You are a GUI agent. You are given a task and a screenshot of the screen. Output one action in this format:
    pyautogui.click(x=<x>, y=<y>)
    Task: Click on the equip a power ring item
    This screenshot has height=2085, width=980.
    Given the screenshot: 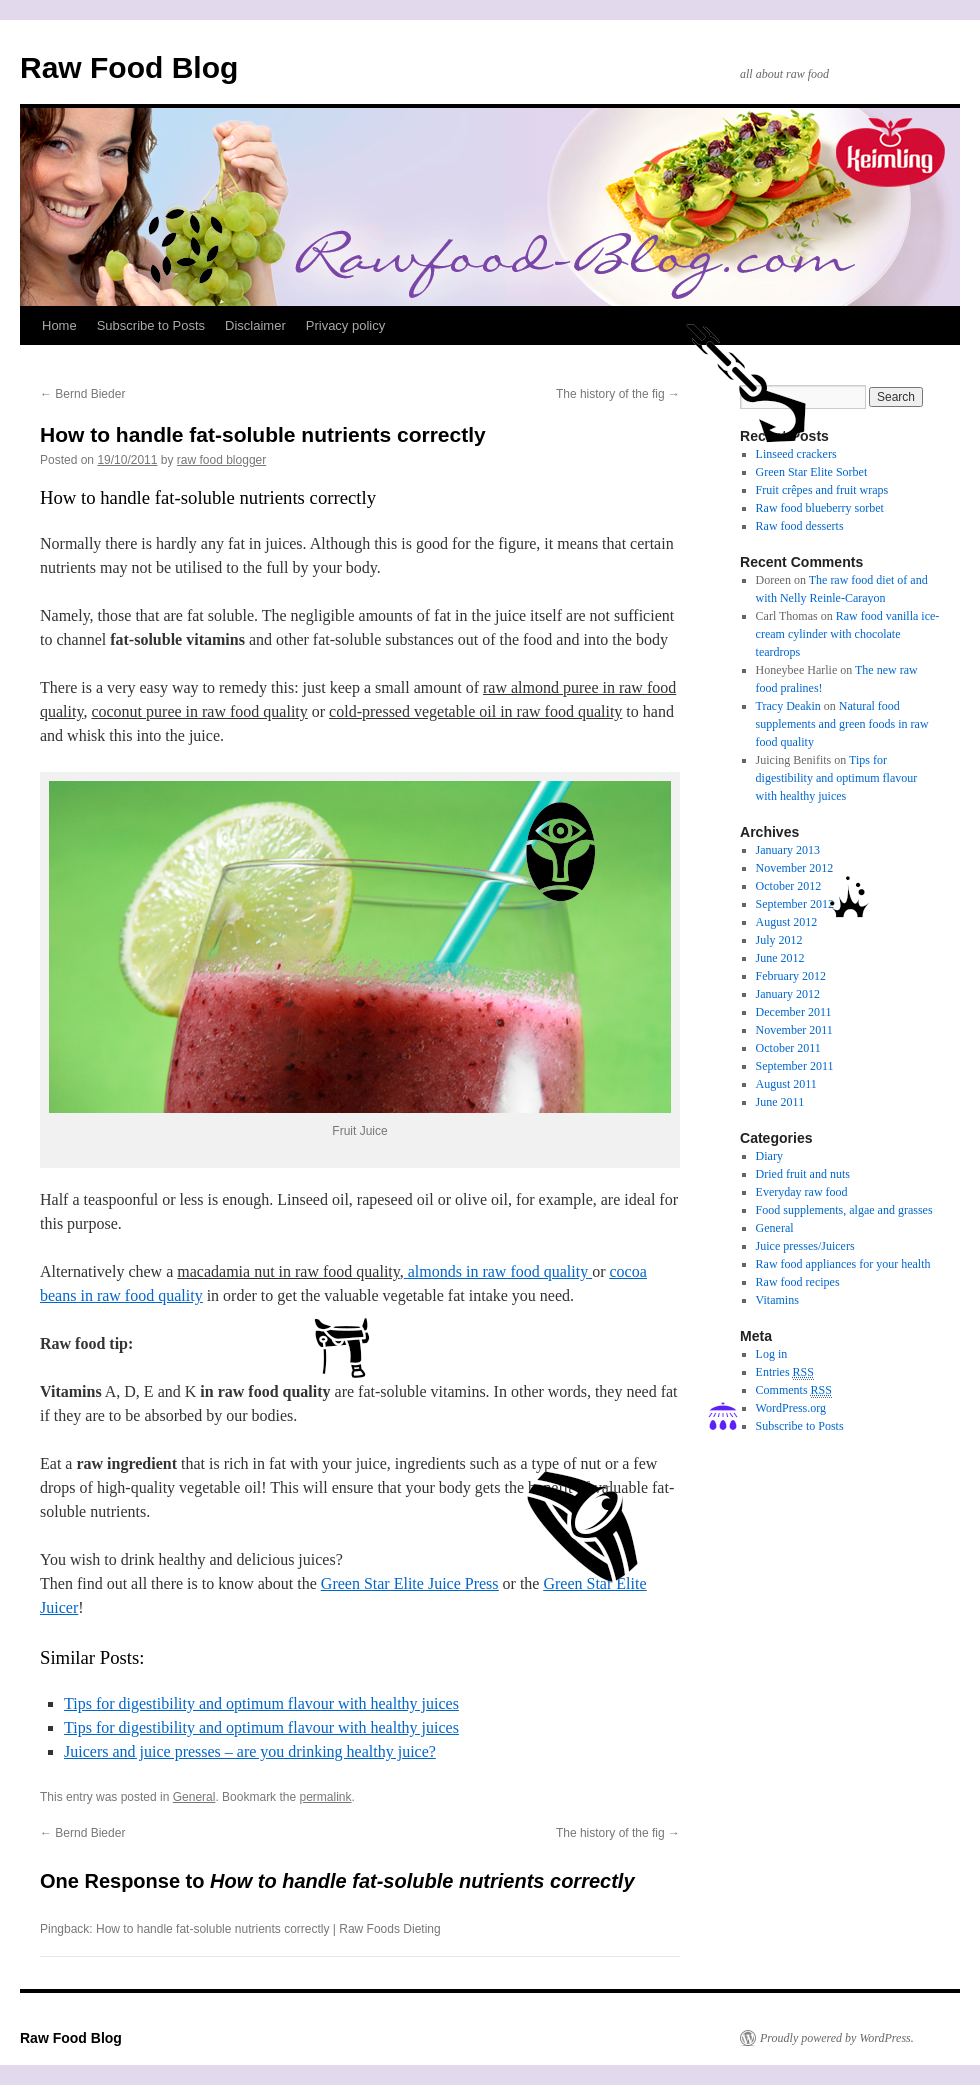 What is the action you would take?
    pyautogui.click(x=583, y=1526)
    